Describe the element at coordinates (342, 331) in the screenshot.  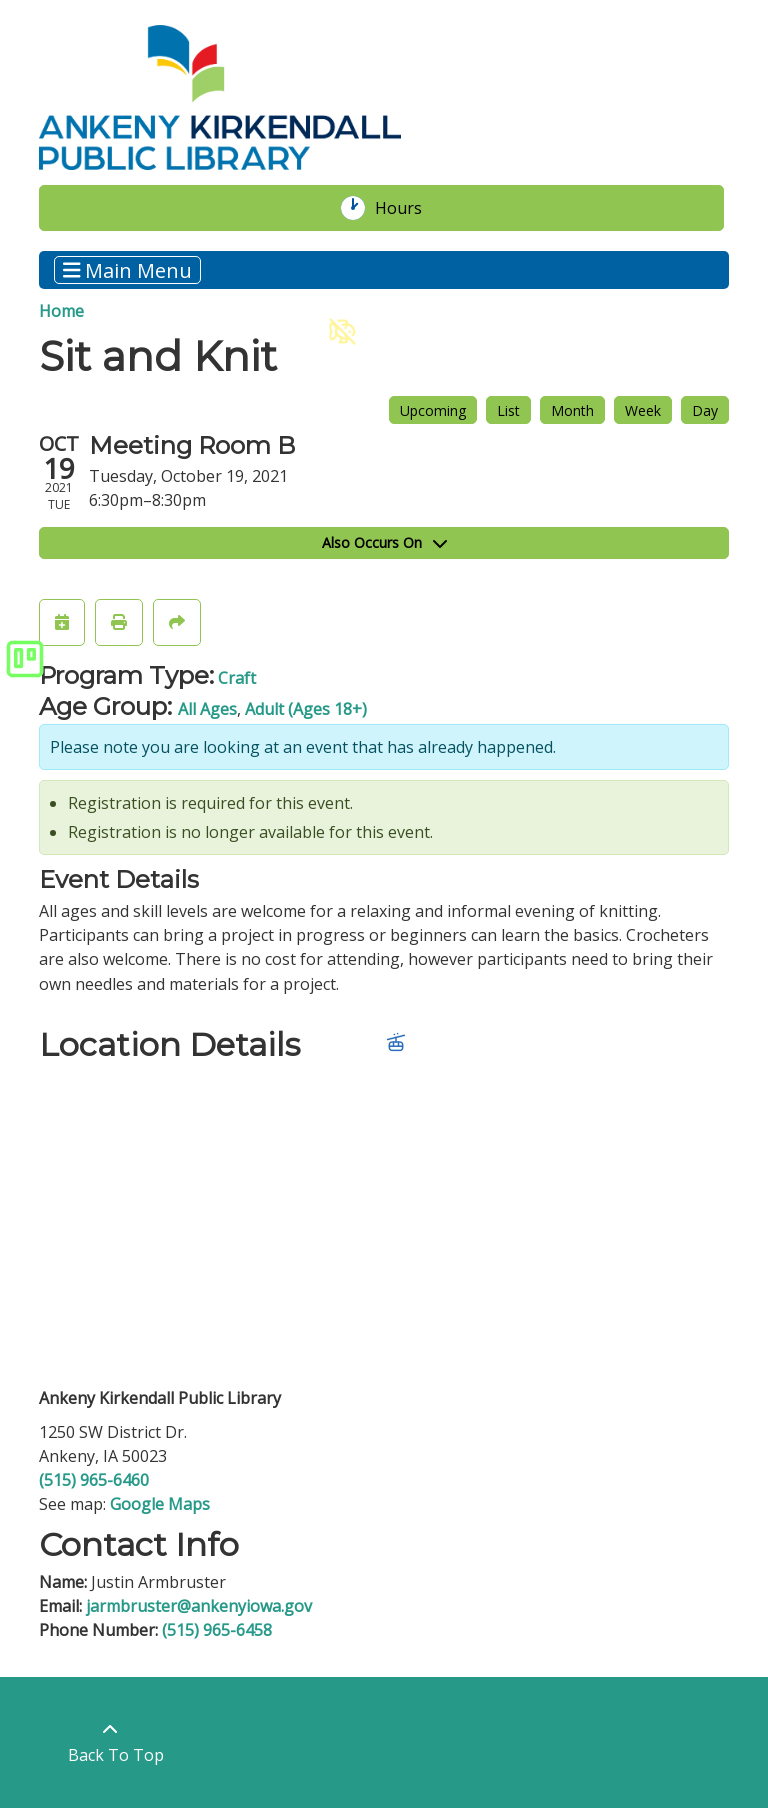
I see `indicates no fishing allowed` at that location.